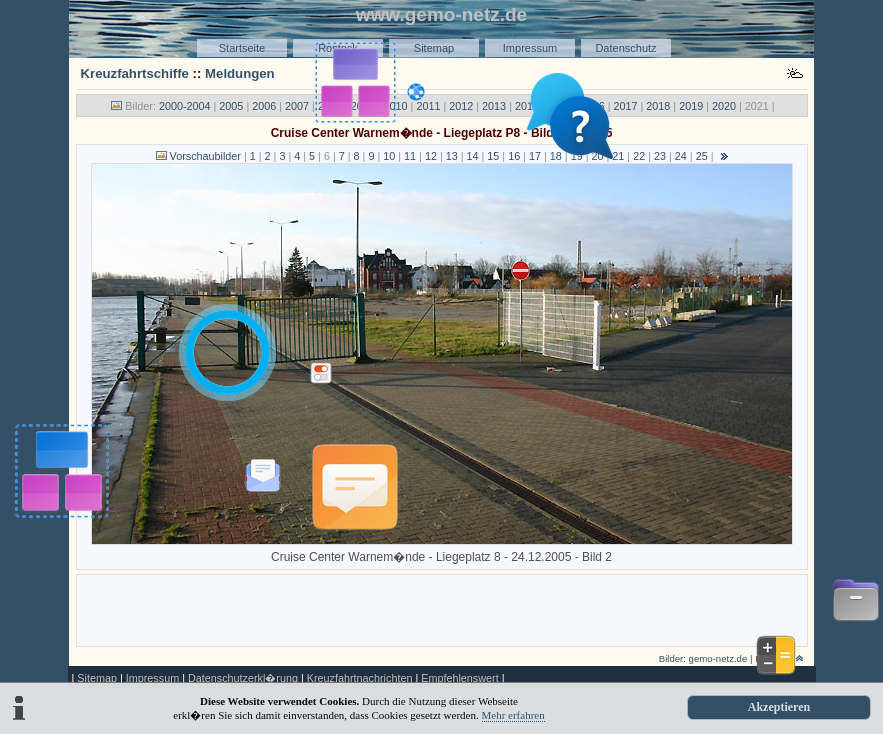  I want to click on select all items in the current view, so click(62, 471).